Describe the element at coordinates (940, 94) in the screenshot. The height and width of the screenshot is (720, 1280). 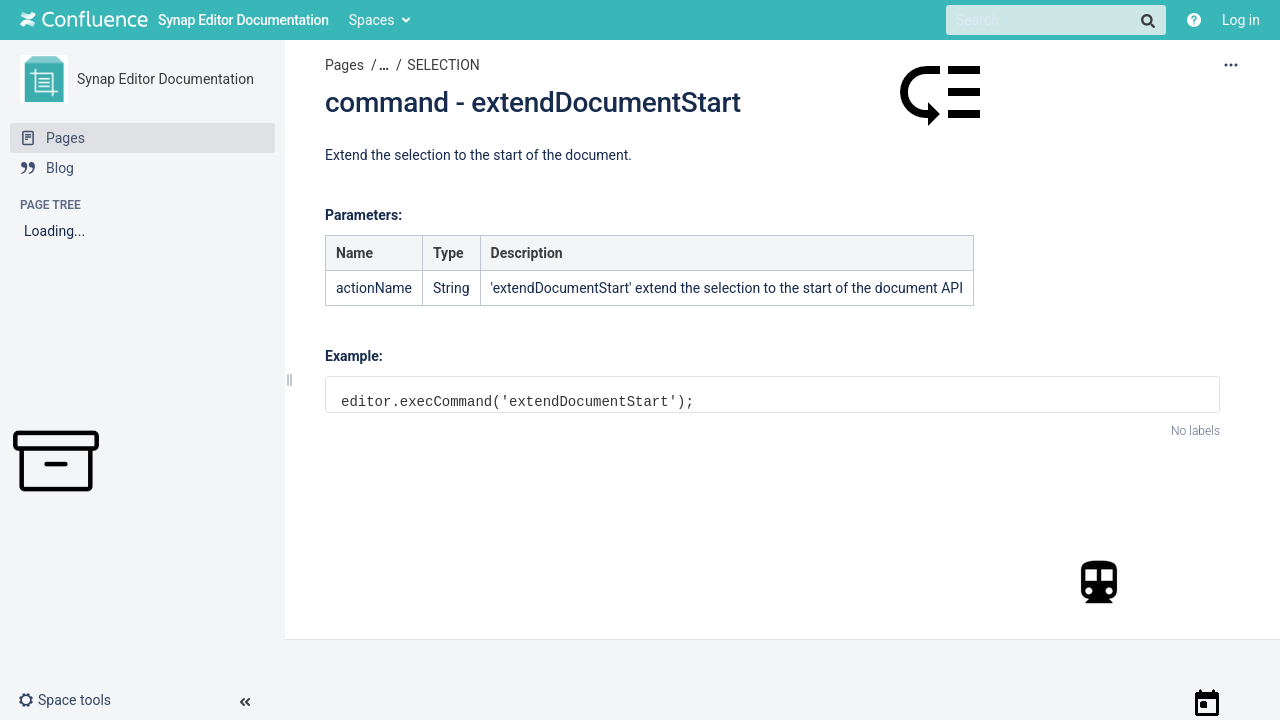
I see `move item to lower priority in a list` at that location.